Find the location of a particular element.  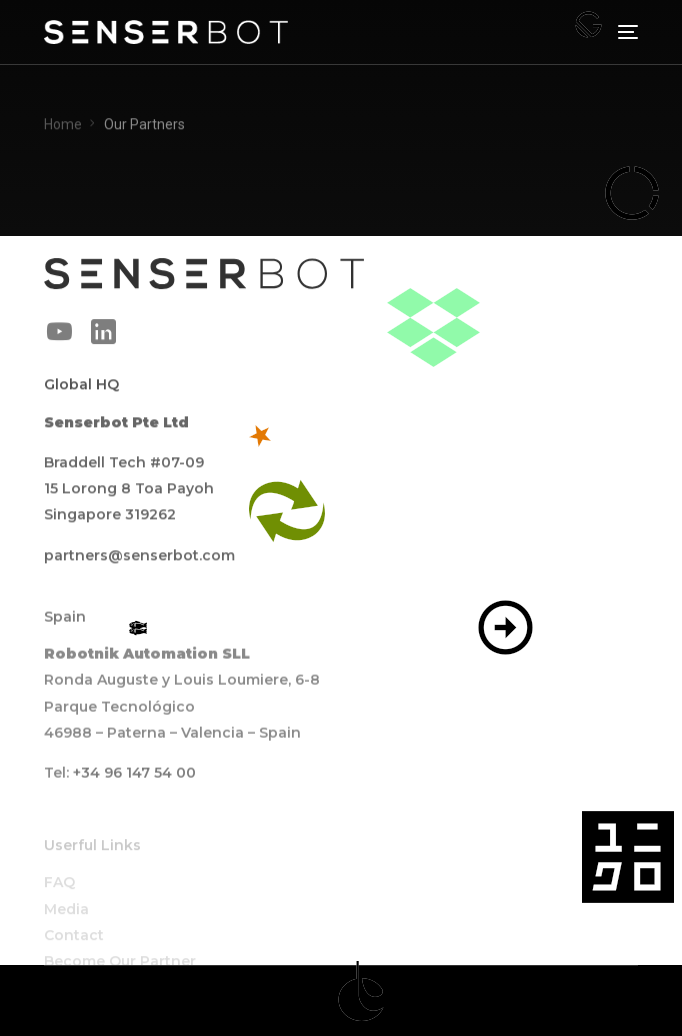

kashflow accounting software logo is located at coordinates (287, 511).